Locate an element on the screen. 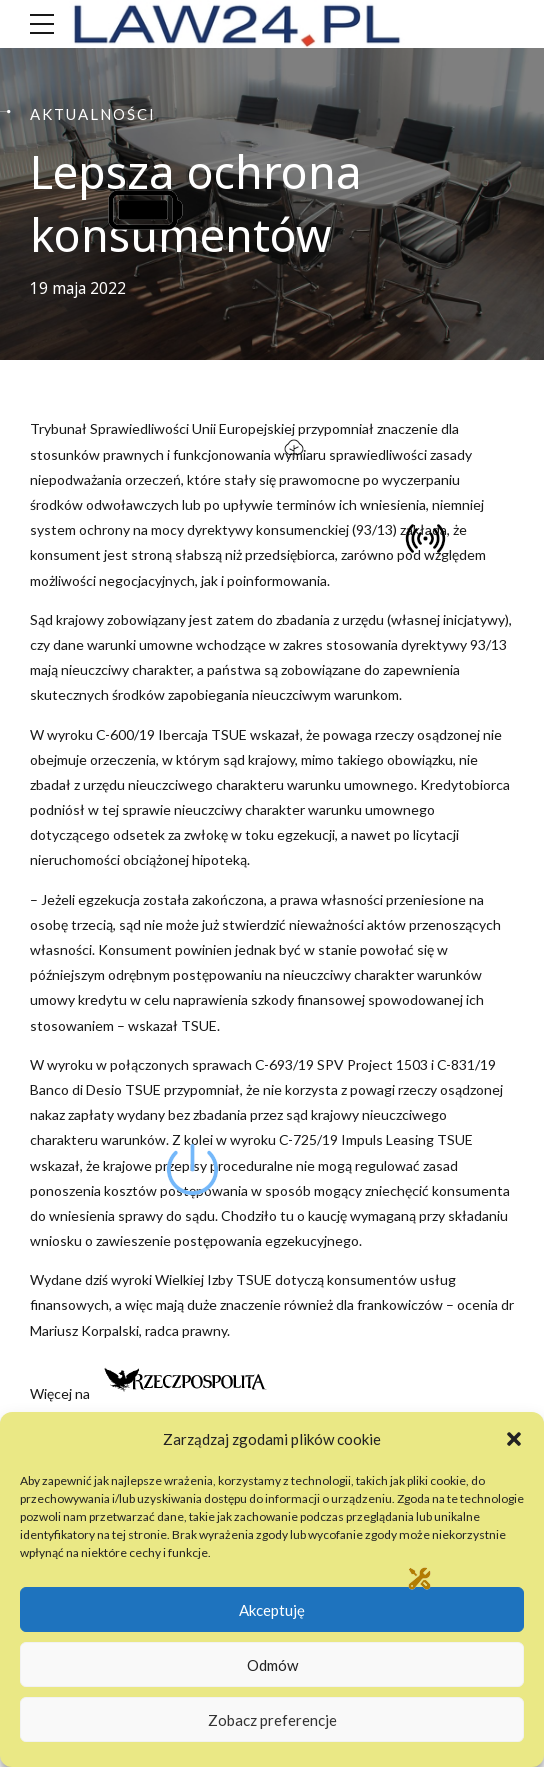 The image size is (544, 1767). indicates full battery charge is located at coordinates (145, 207).